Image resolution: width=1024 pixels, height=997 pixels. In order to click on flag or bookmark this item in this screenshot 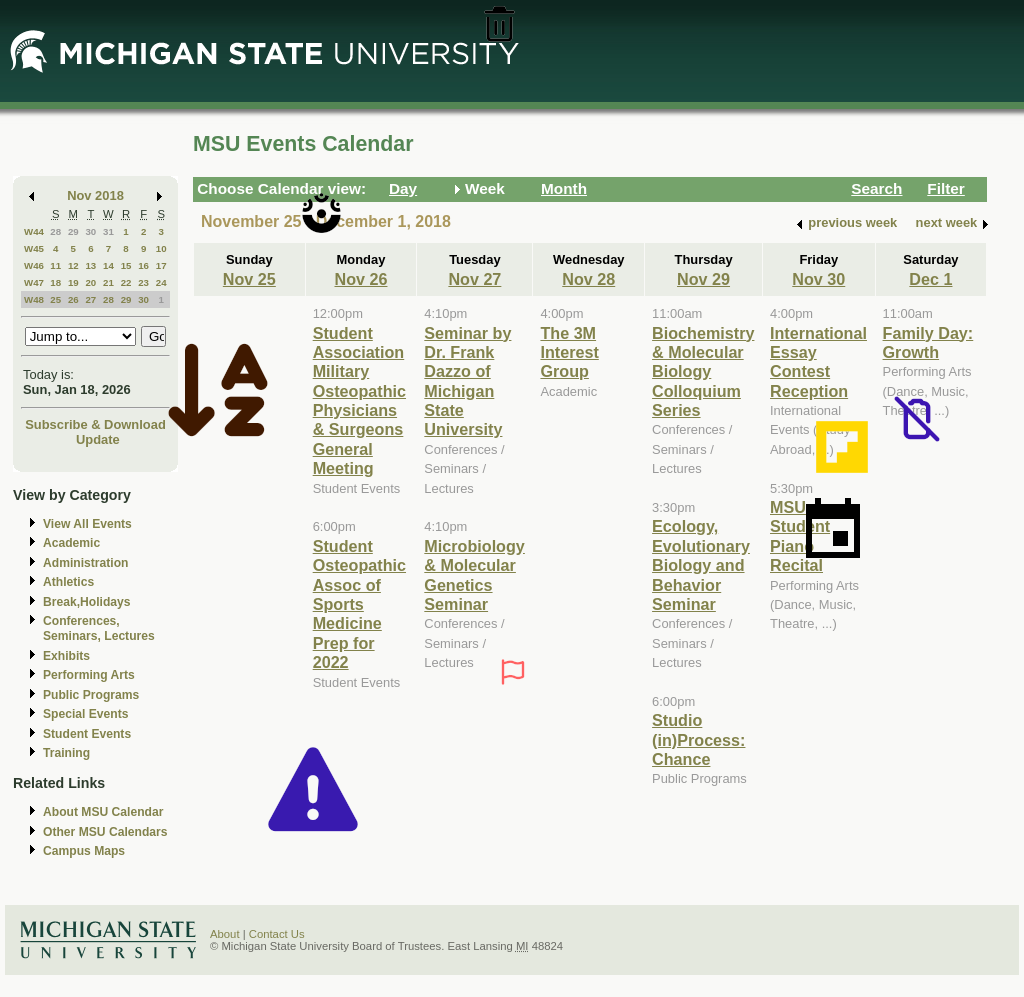, I will do `click(513, 672)`.